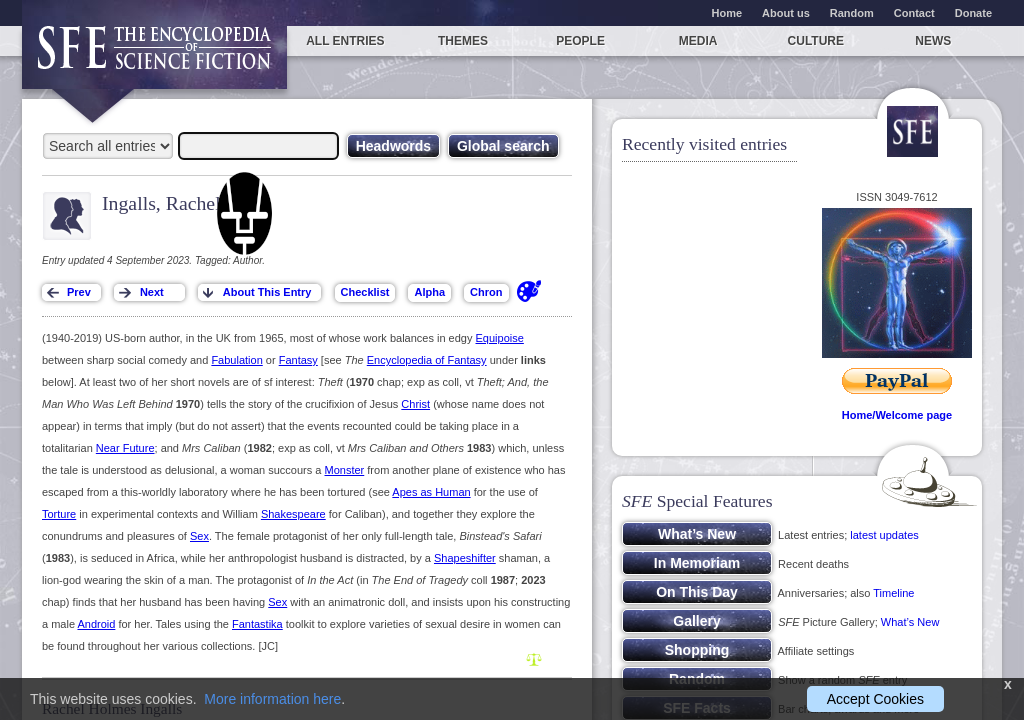  What do you see at coordinates (534, 659) in the screenshot?
I see `access legal or terms of service information` at bounding box center [534, 659].